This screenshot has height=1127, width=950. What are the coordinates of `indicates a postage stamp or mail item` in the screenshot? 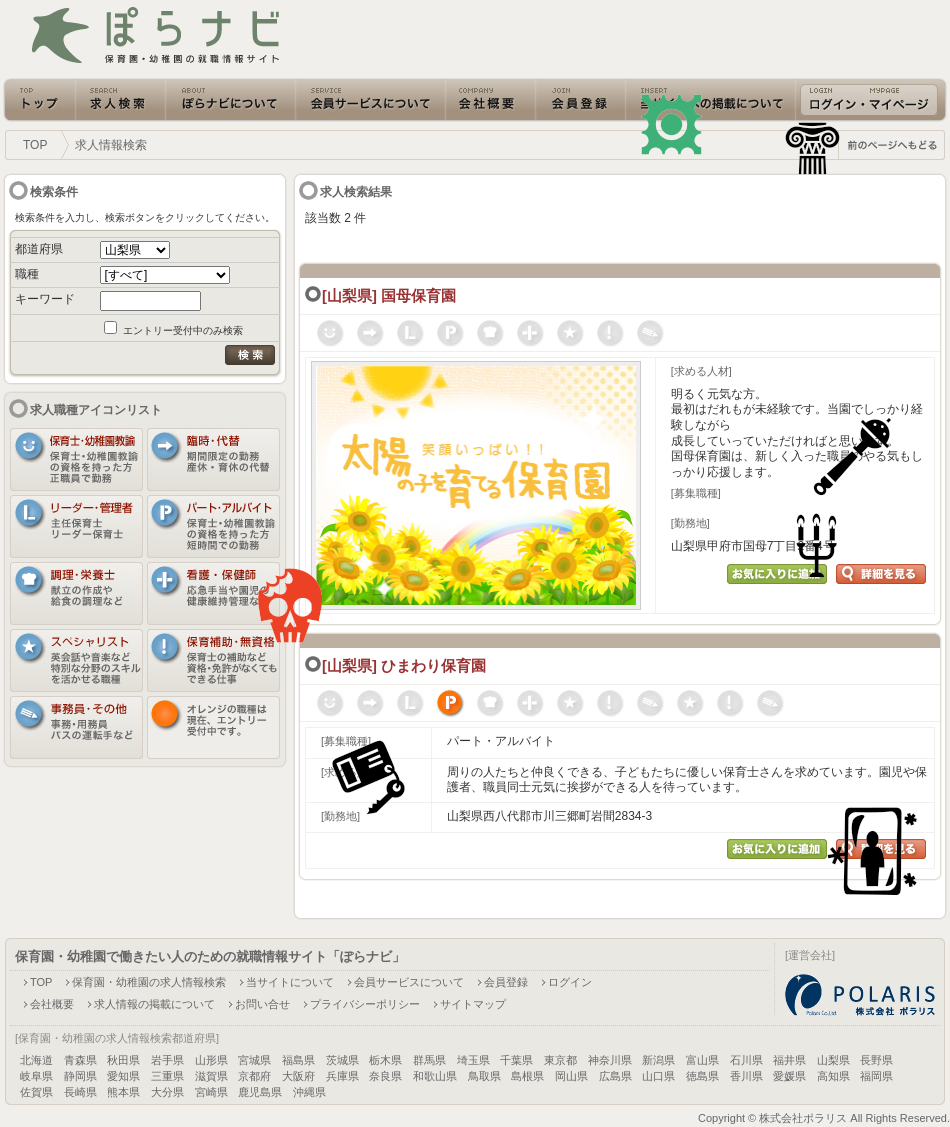 It's located at (671, 124).